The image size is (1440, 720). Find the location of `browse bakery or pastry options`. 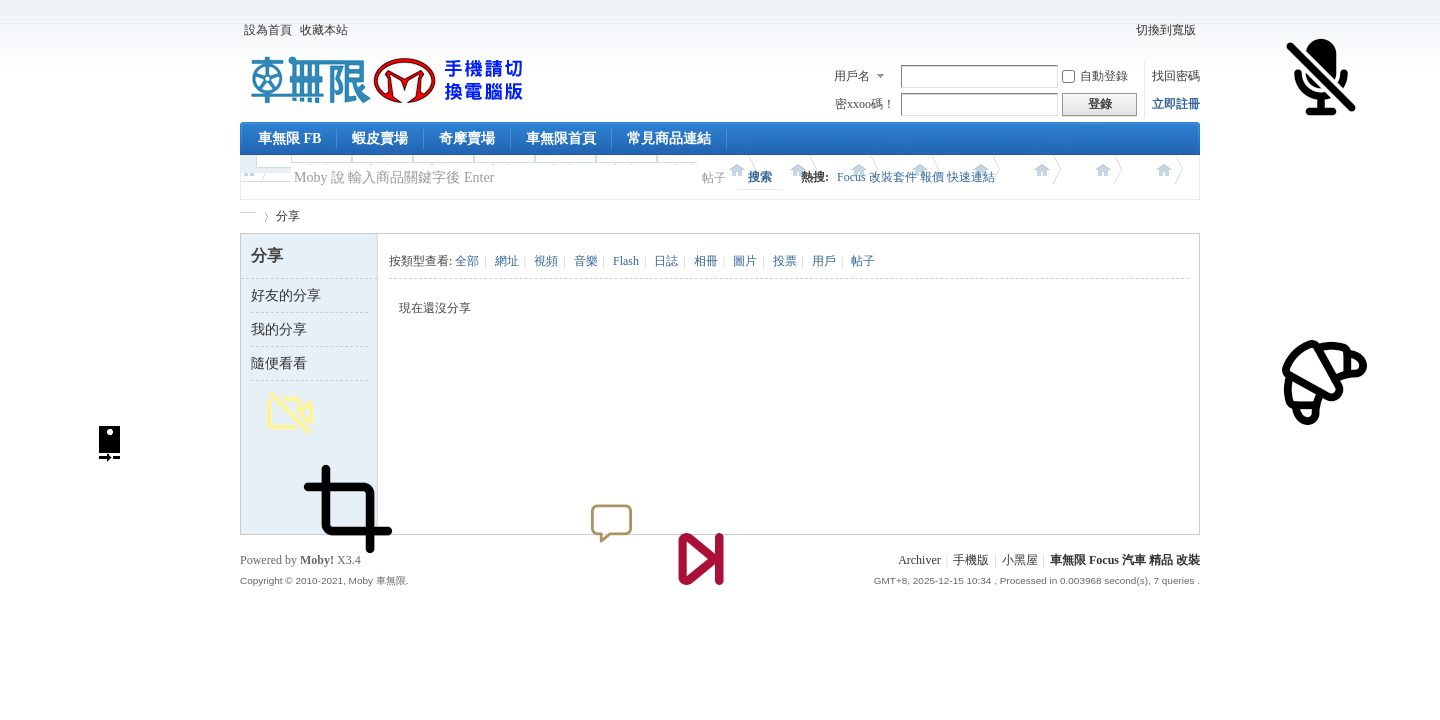

browse bakery or pastry options is located at coordinates (1323, 381).